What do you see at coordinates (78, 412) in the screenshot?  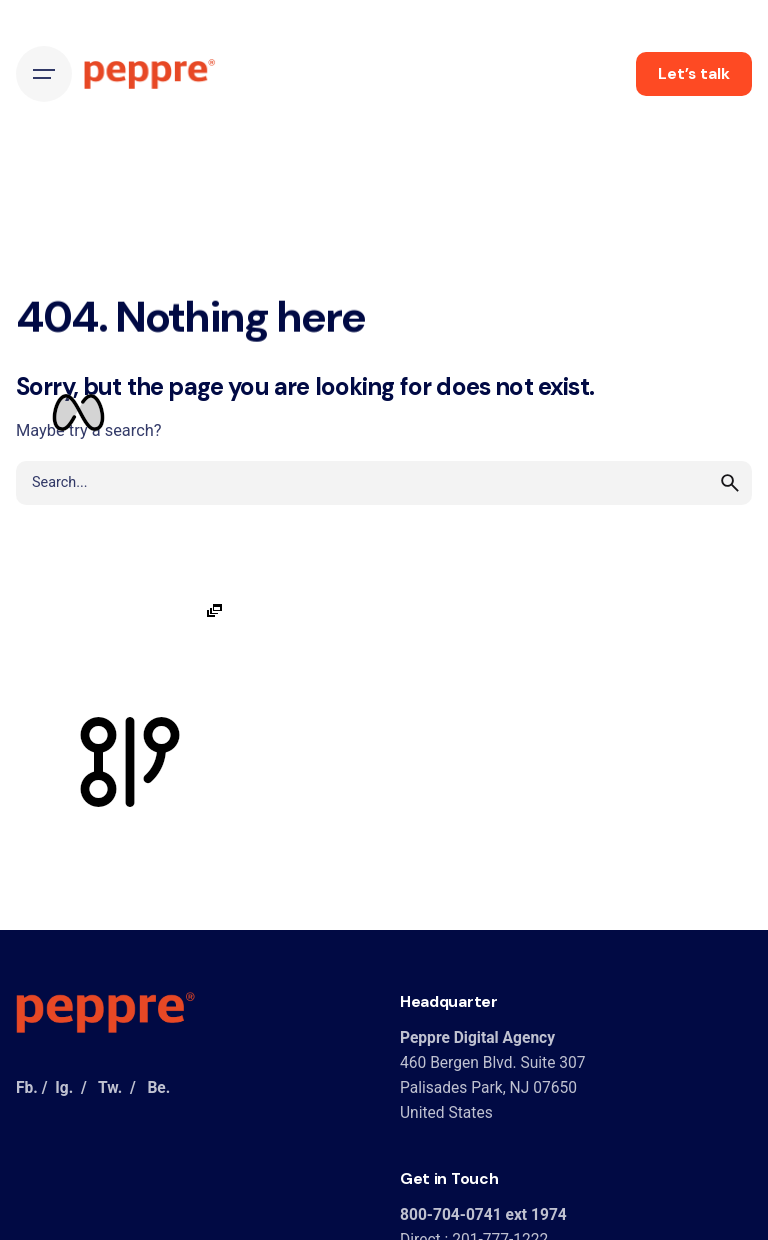 I see `Meta company logo` at bounding box center [78, 412].